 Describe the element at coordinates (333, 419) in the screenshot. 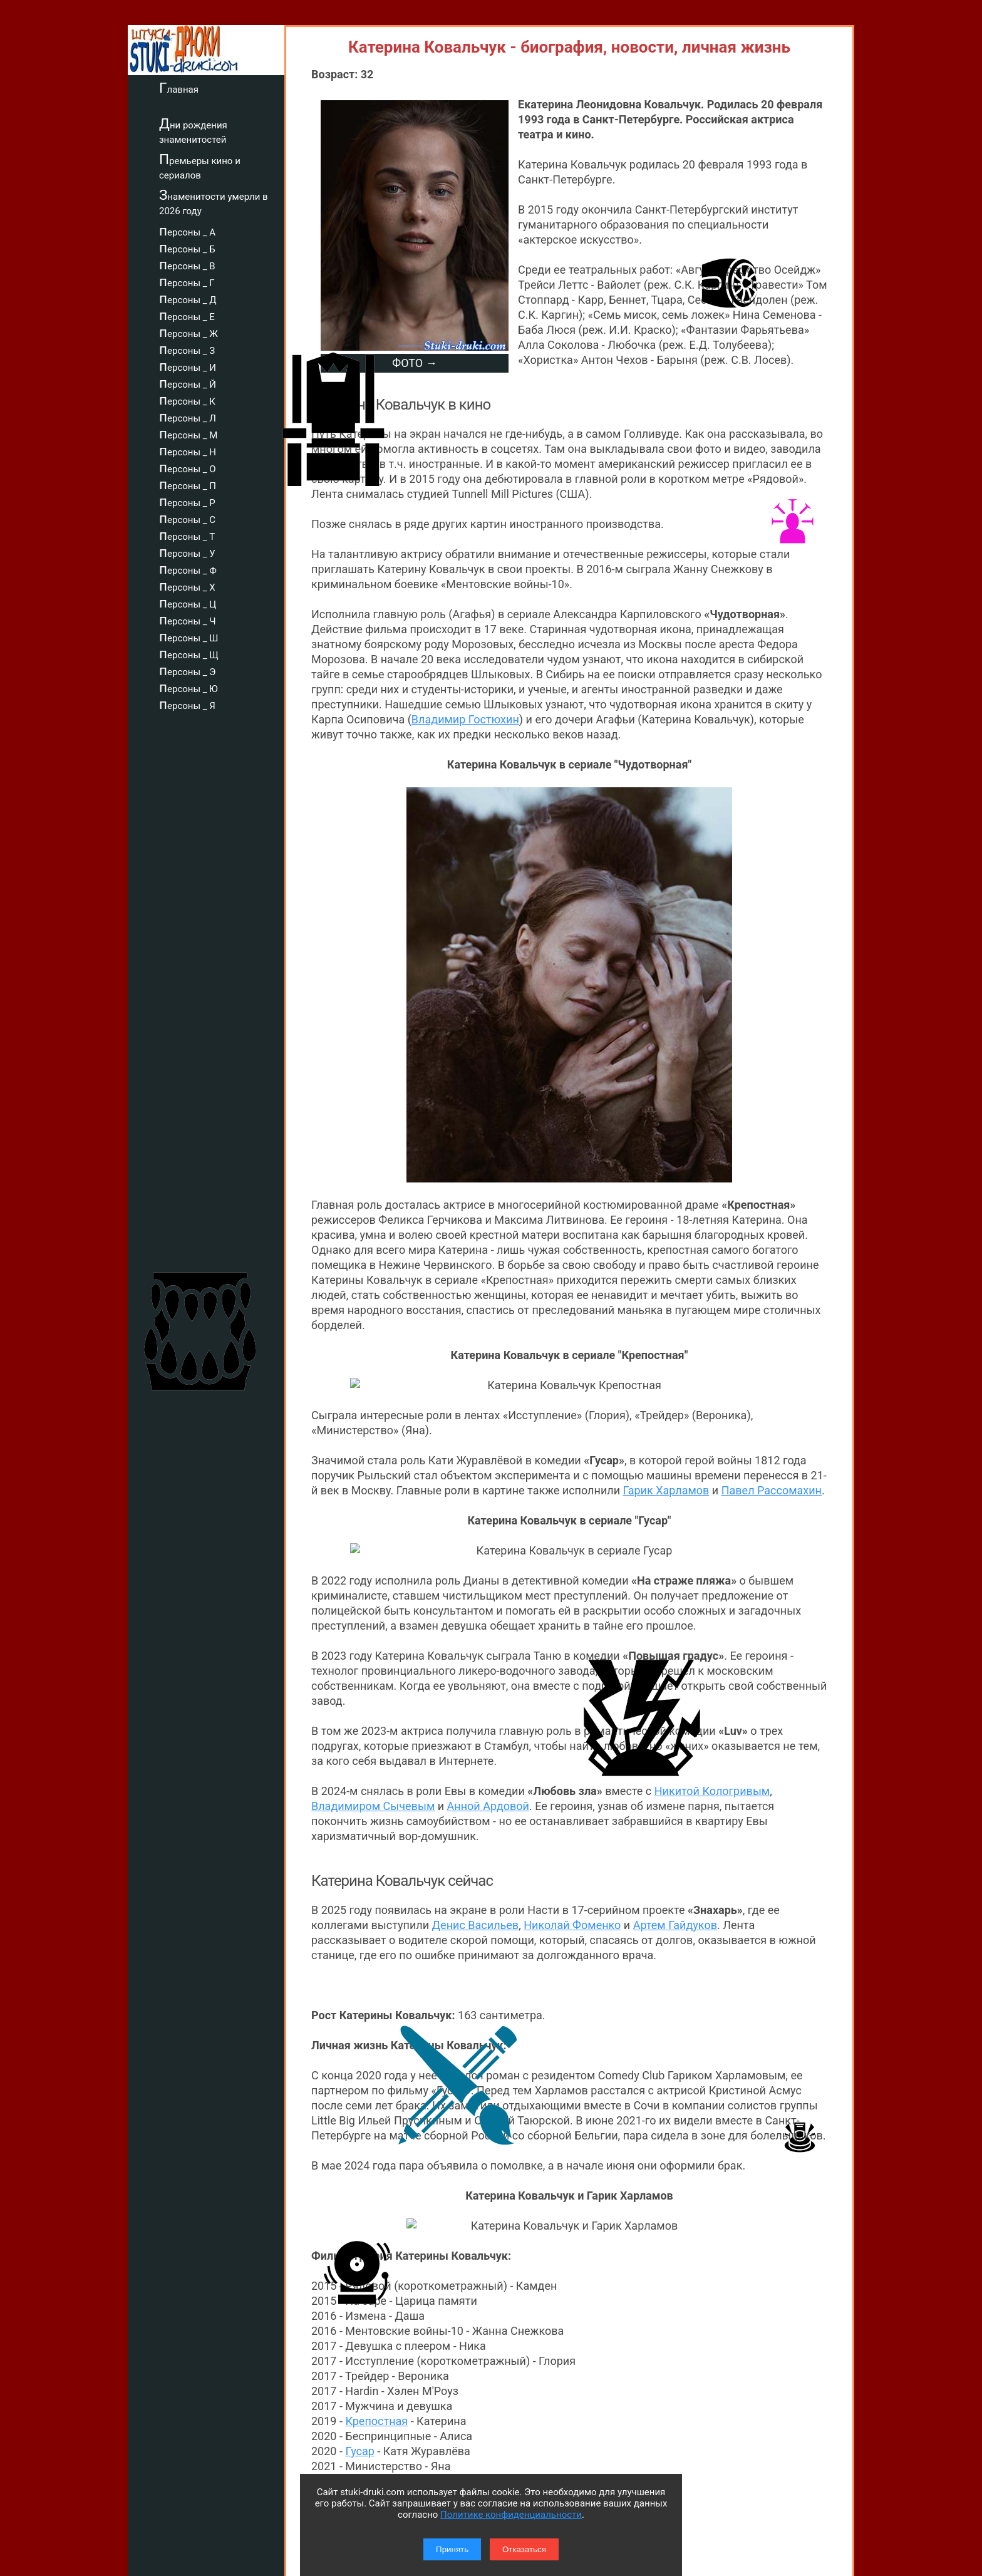

I see `access throne room or royal court in game` at that location.